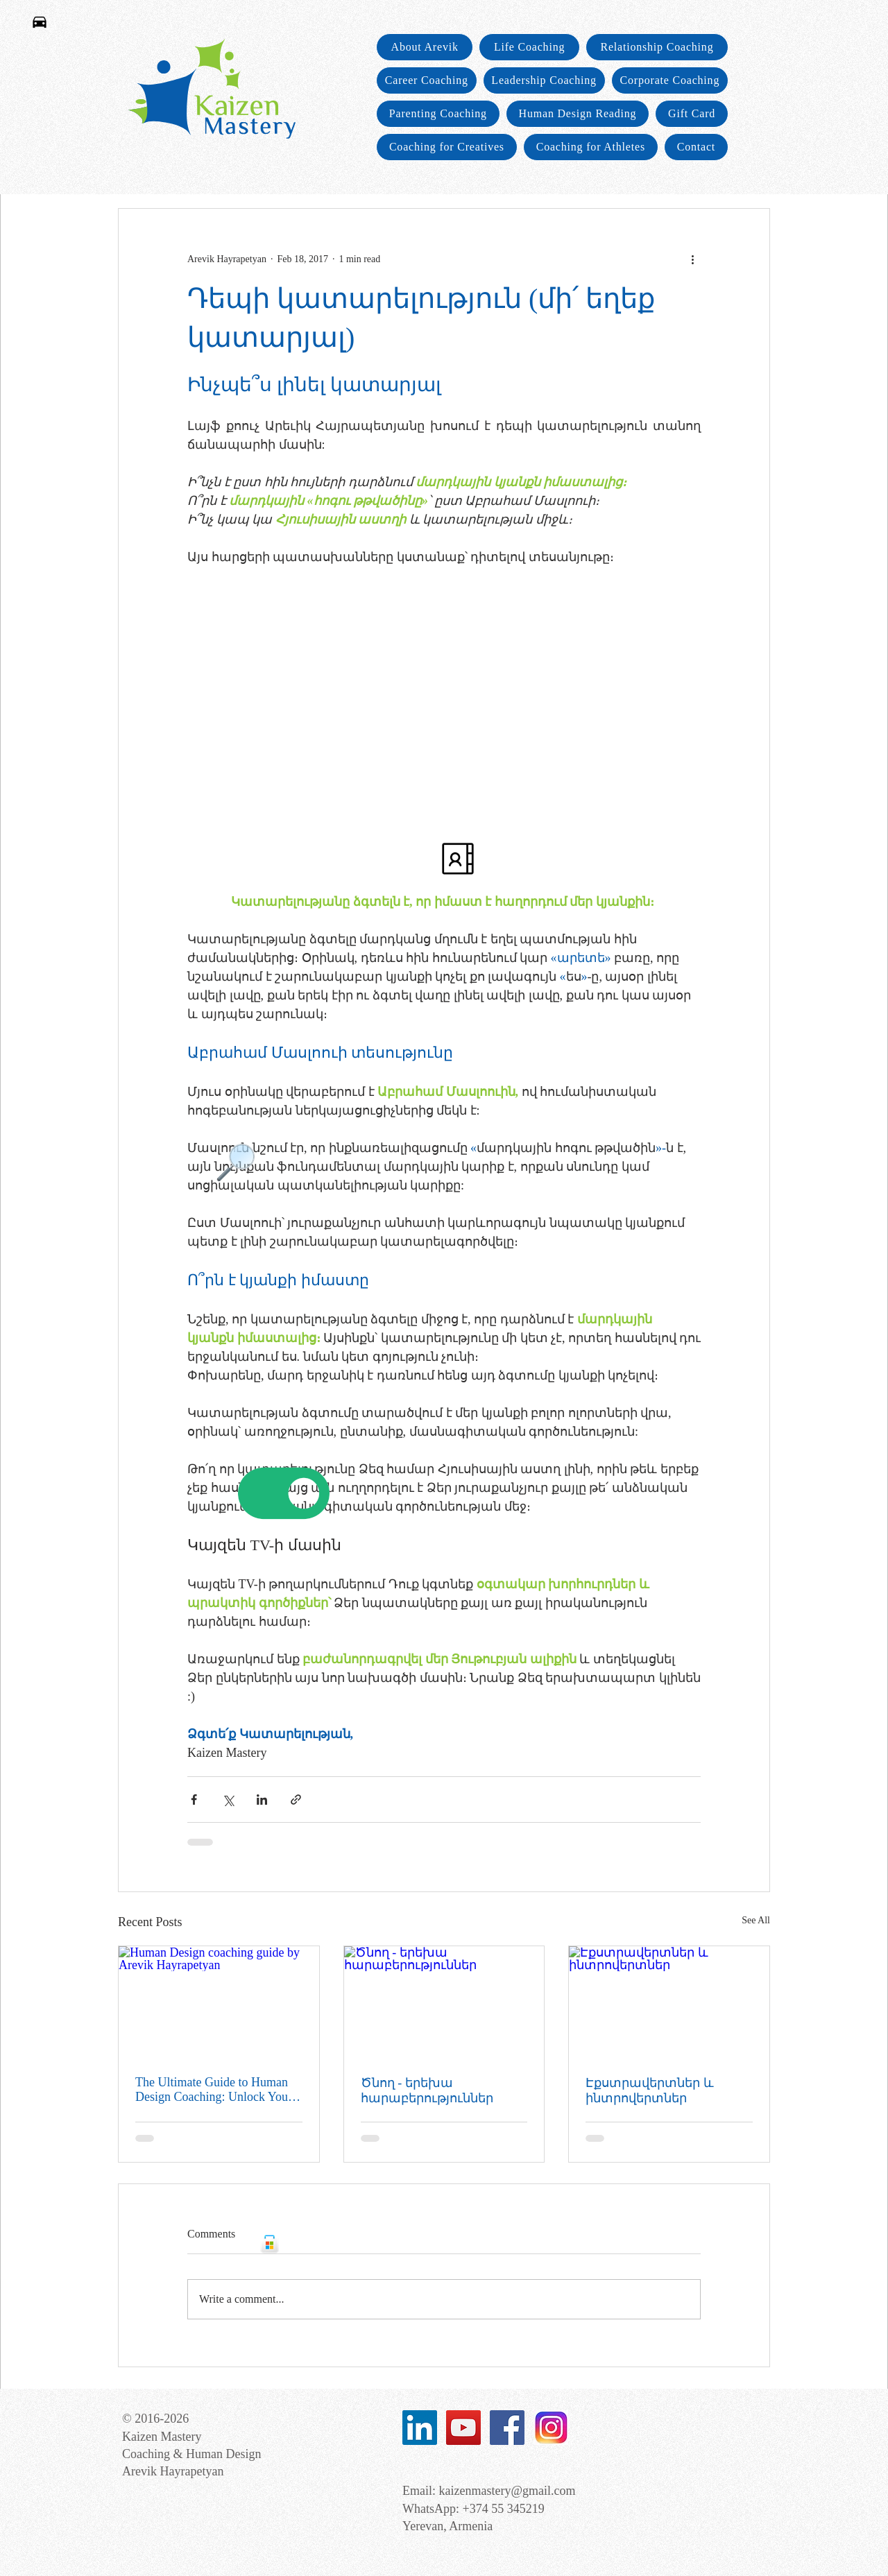  What do you see at coordinates (40, 22) in the screenshot?
I see `access vehicle or car-related settings` at bounding box center [40, 22].